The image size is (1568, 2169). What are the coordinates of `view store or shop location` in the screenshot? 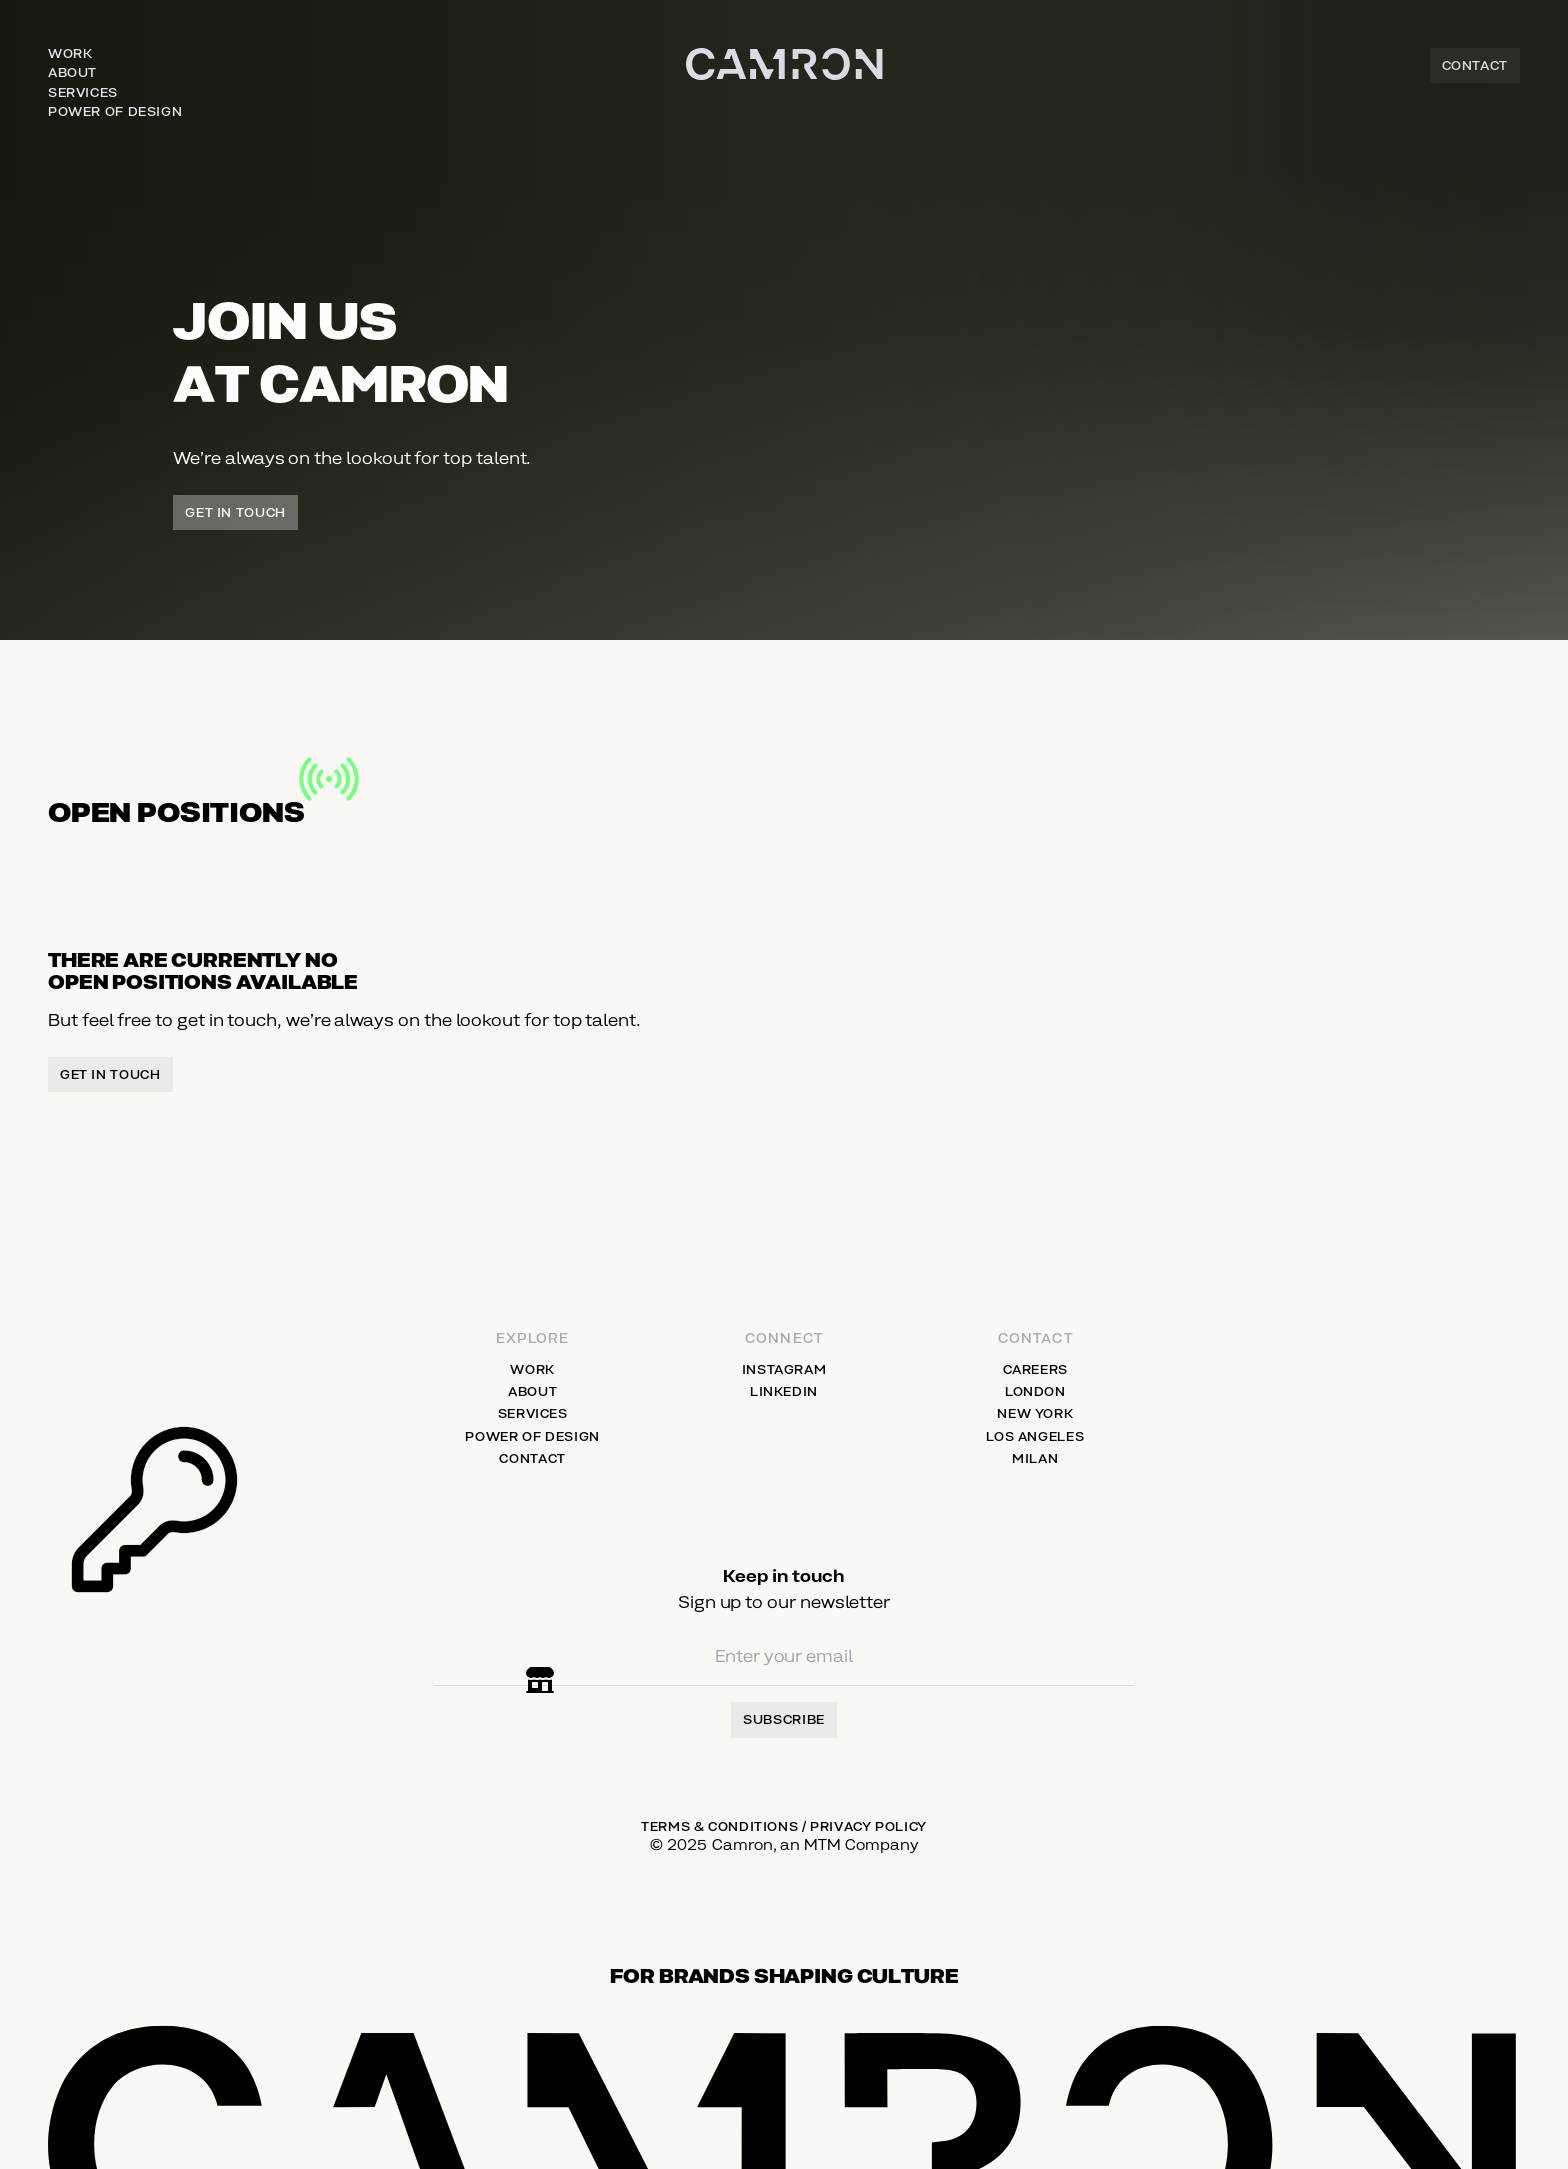 It's located at (540, 1680).